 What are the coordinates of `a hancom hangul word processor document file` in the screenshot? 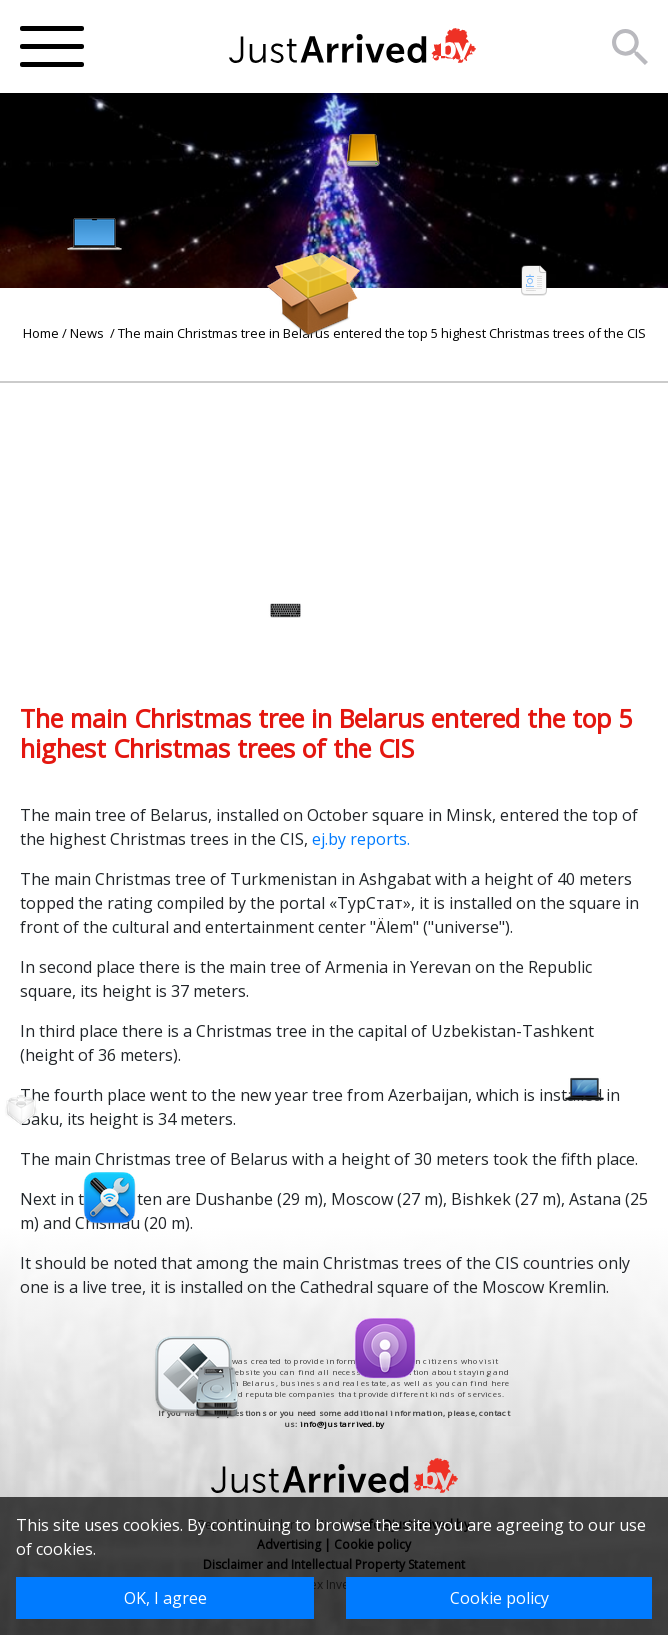 It's located at (534, 280).